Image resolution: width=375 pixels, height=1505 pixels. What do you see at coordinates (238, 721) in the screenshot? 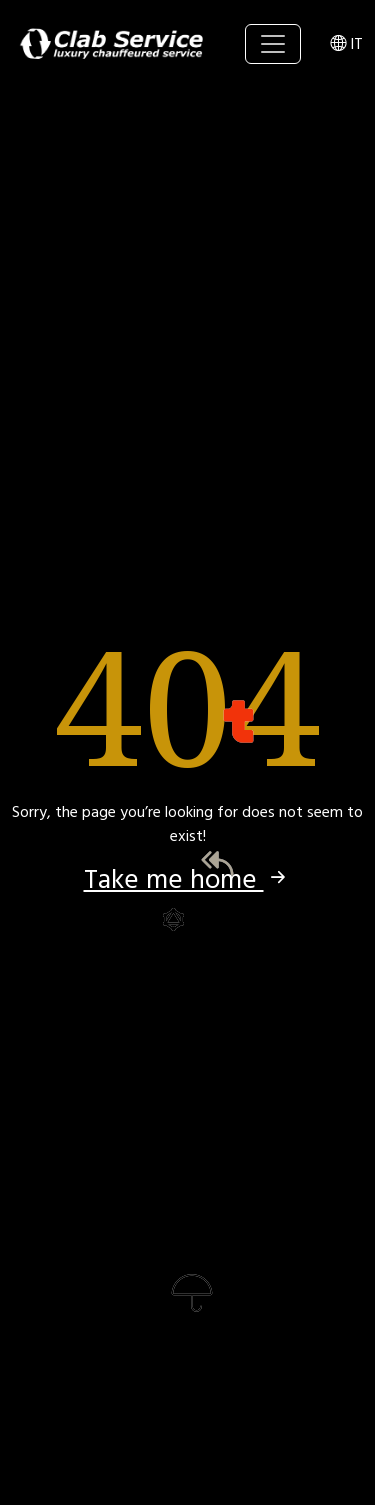
I see `open tumblr app` at bounding box center [238, 721].